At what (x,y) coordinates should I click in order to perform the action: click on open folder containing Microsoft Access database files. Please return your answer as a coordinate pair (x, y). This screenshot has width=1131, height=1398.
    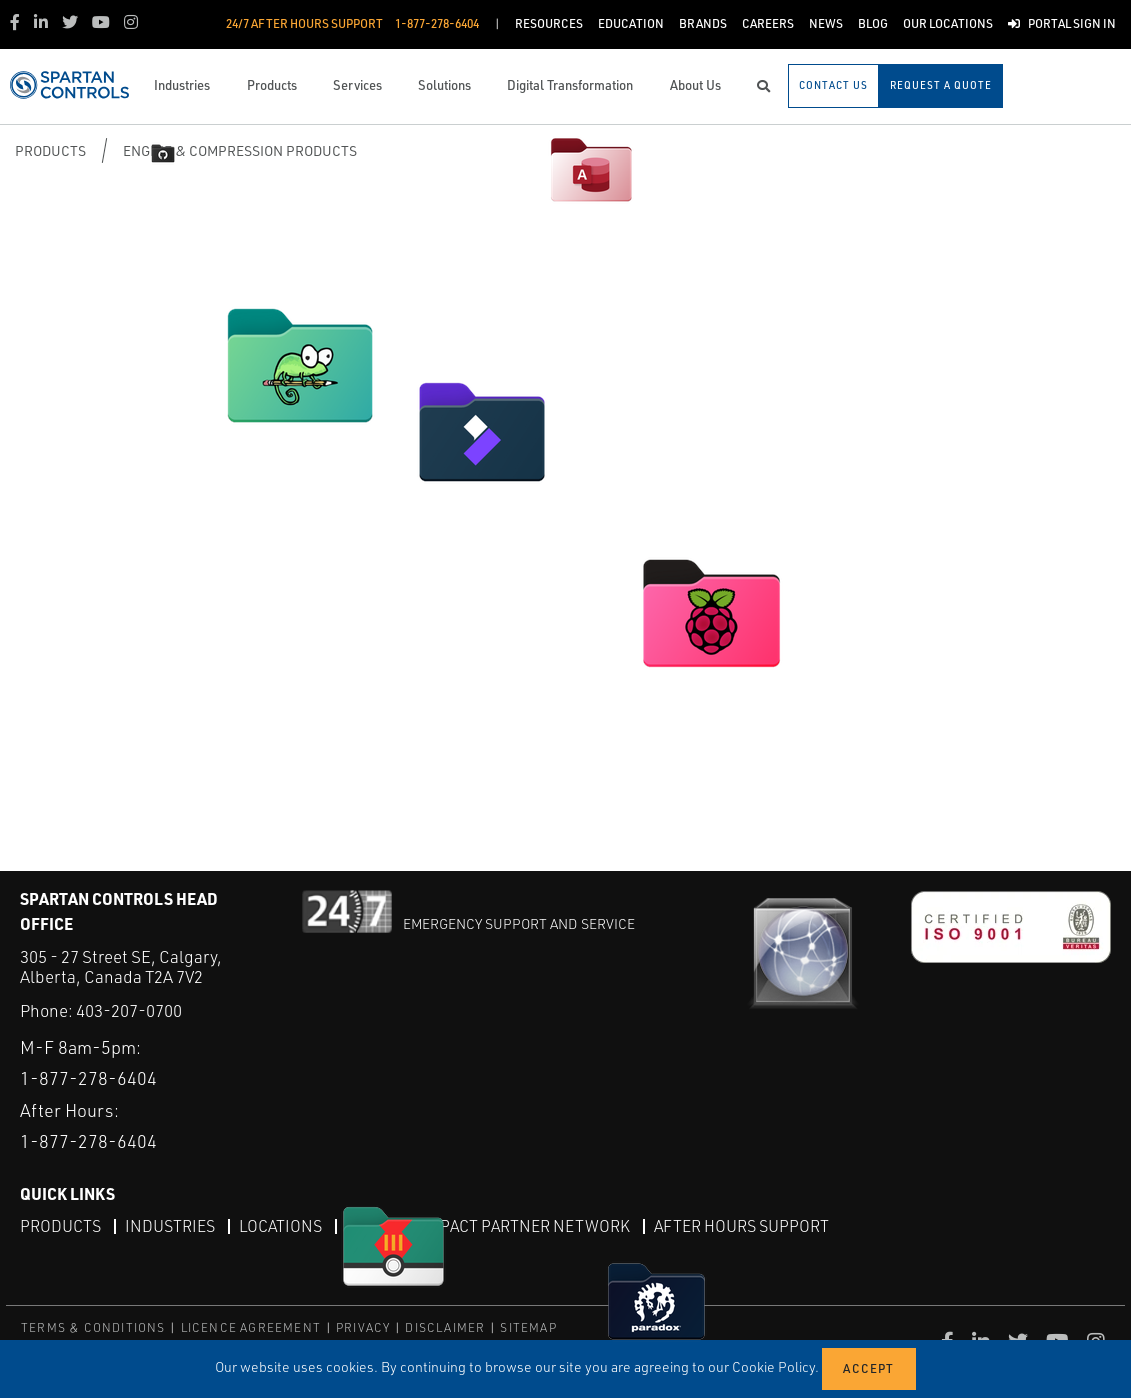
    Looking at the image, I should click on (591, 172).